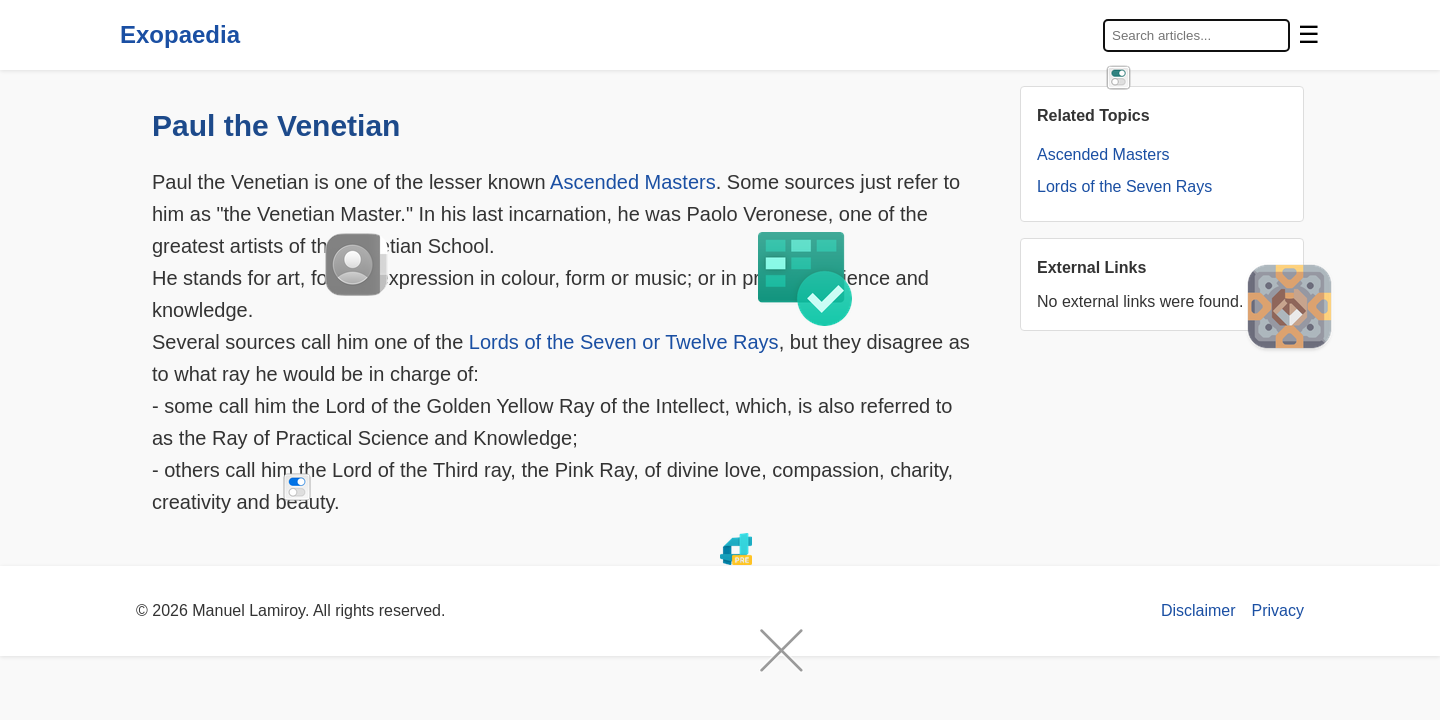 This screenshot has height=720, width=1440. Describe the element at coordinates (736, 549) in the screenshot. I see `open visual blend preview application` at that location.